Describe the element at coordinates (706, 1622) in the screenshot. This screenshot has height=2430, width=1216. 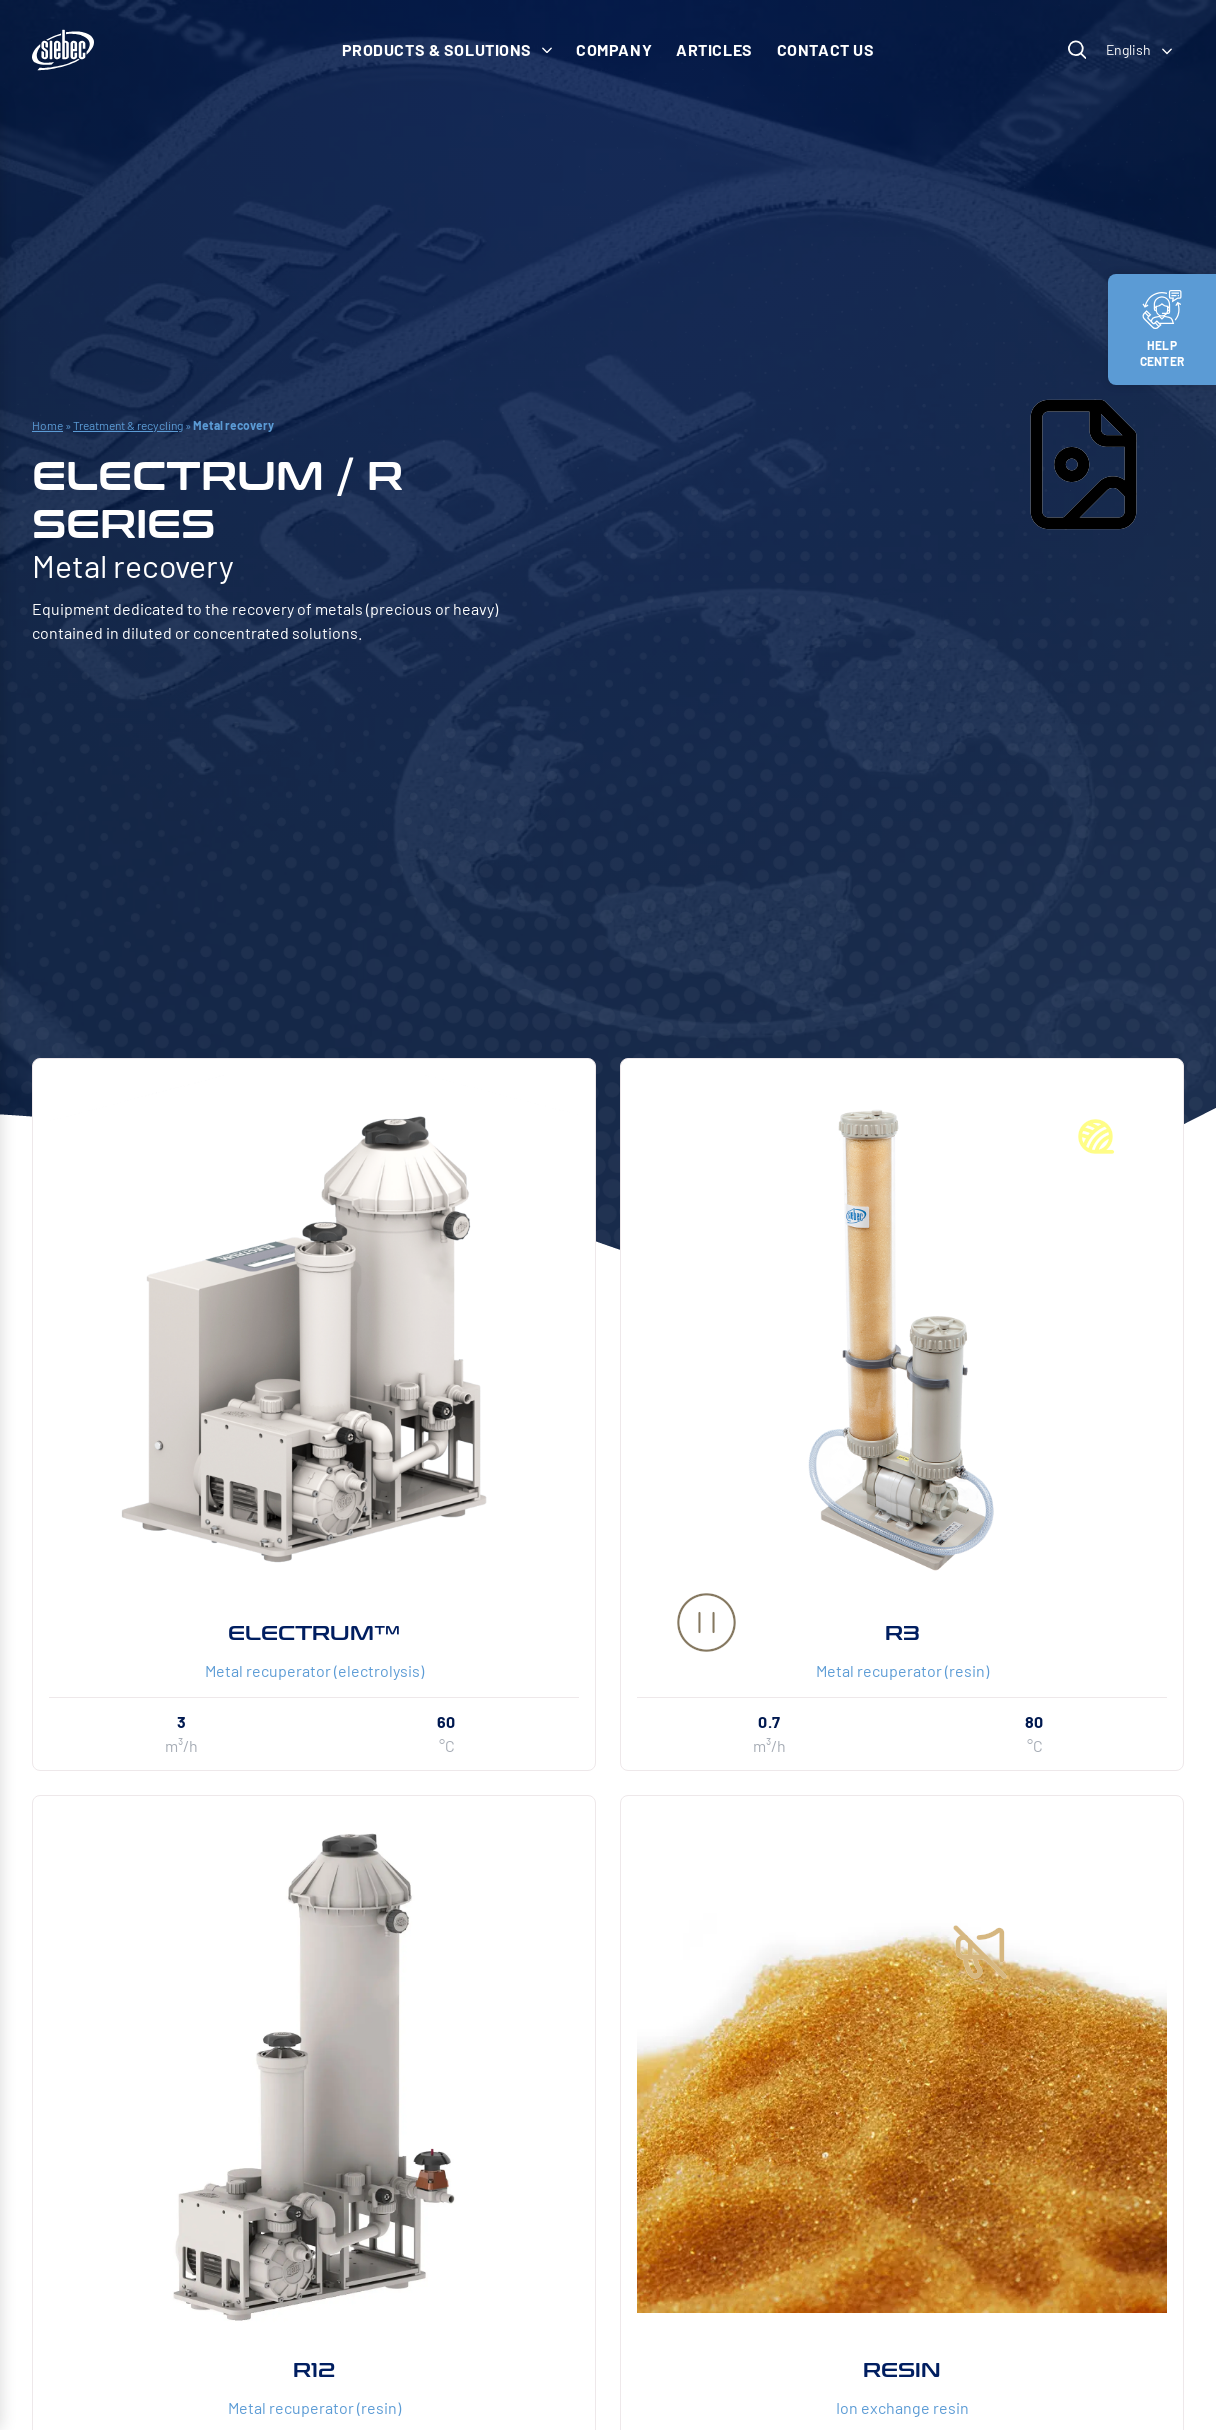
I see `pause media playback` at that location.